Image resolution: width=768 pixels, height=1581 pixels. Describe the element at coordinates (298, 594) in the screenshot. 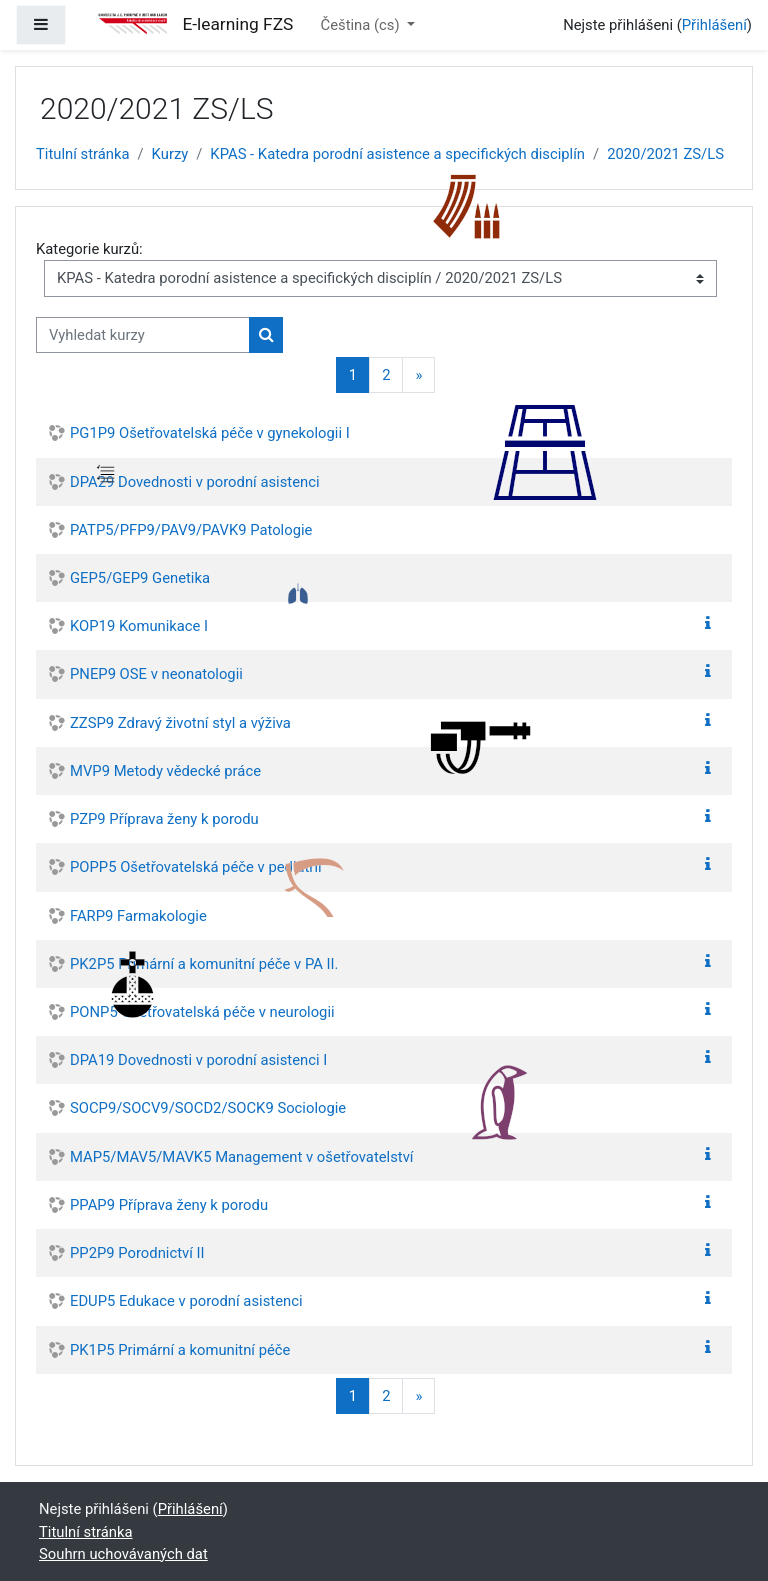

I see `access respiratory health information` at that location.